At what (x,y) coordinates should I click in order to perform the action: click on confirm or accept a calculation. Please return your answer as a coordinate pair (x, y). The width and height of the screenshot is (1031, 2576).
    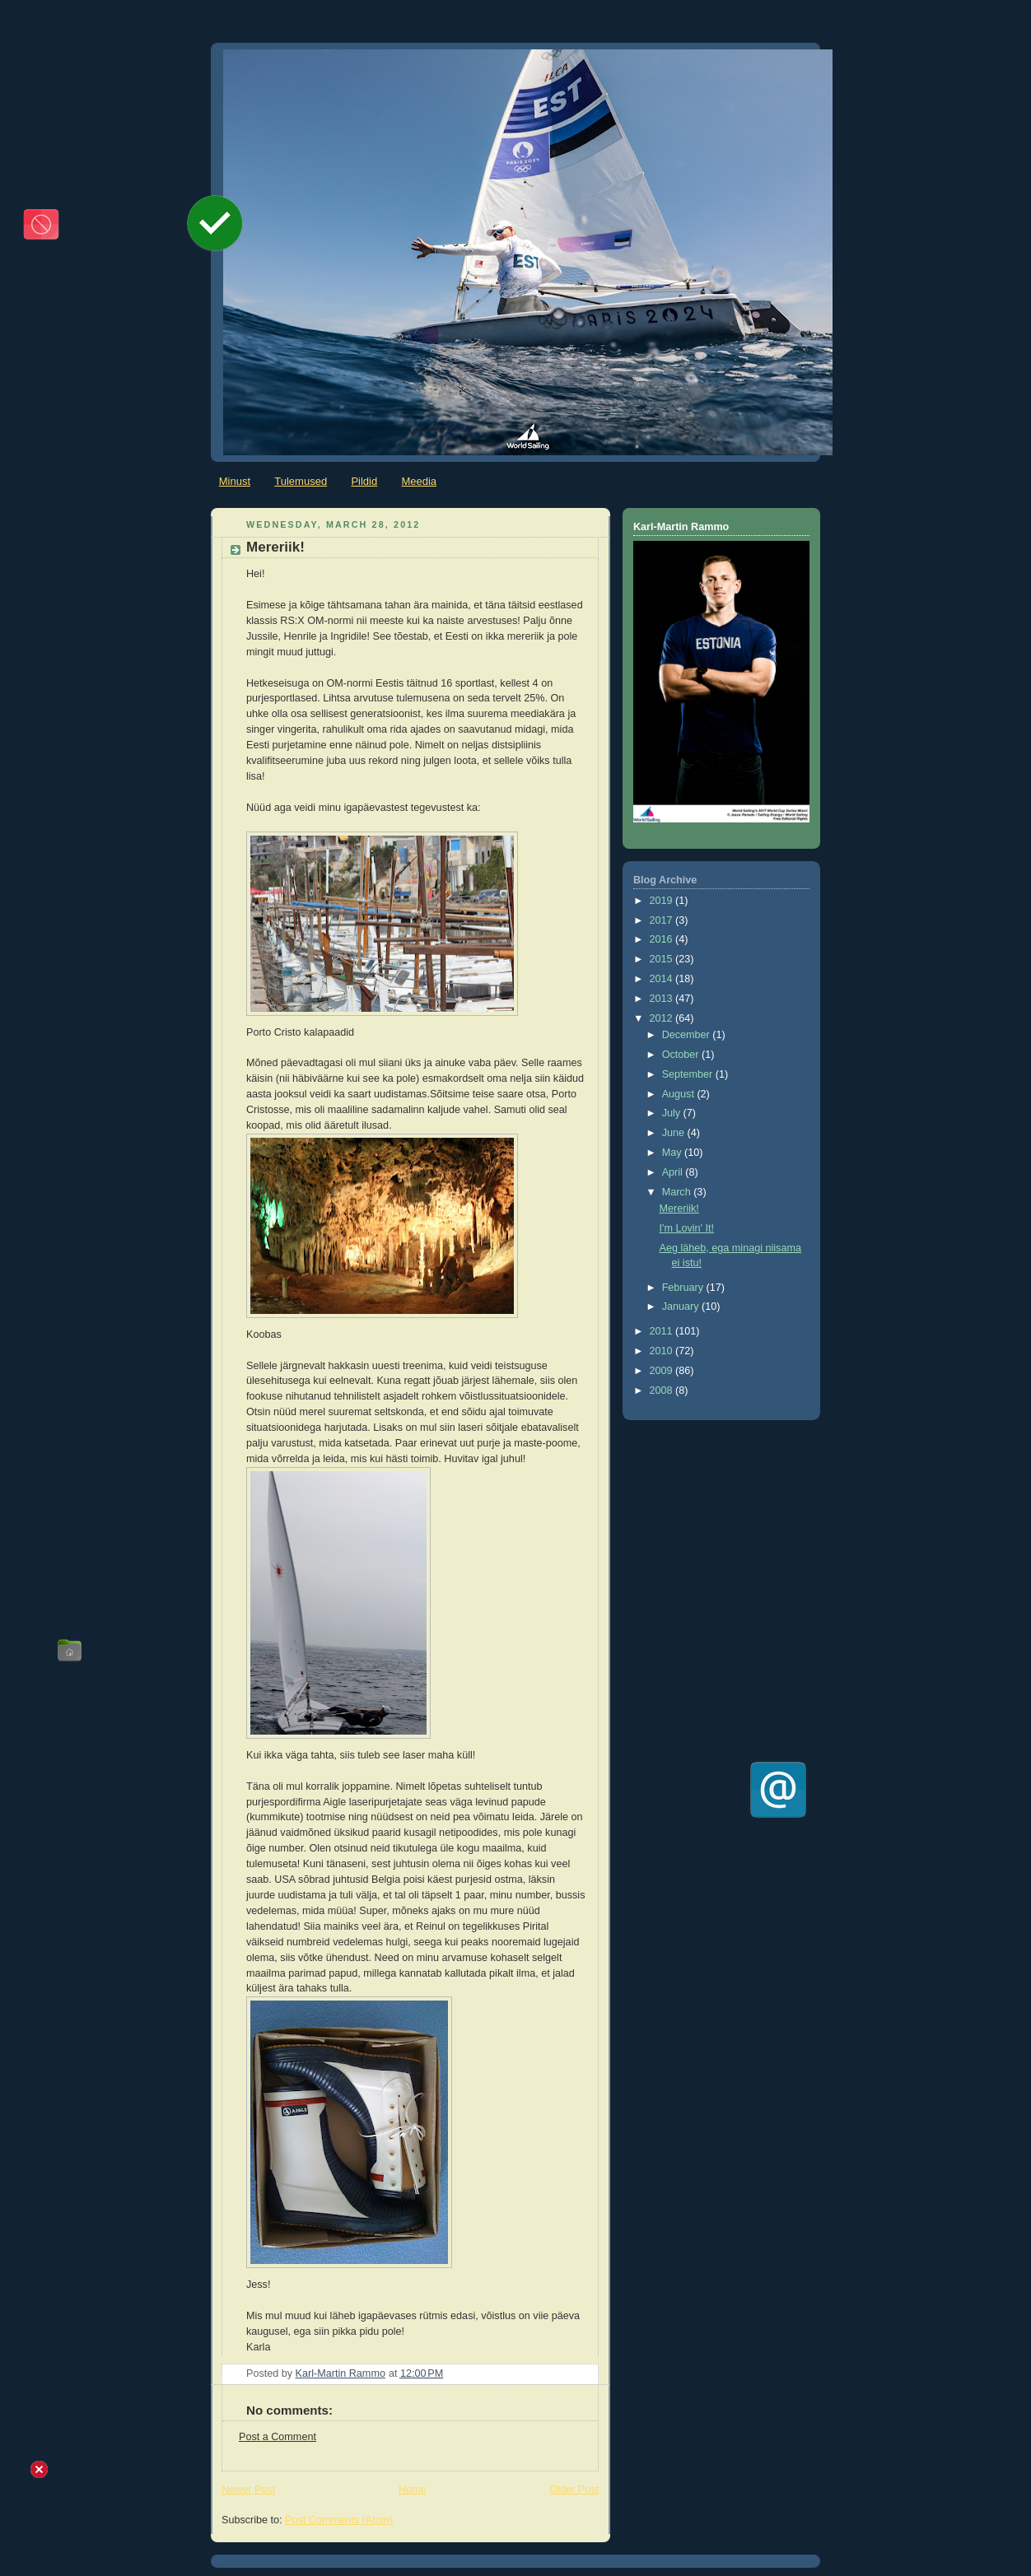
    Looking at the image, I should click on (215, 223).